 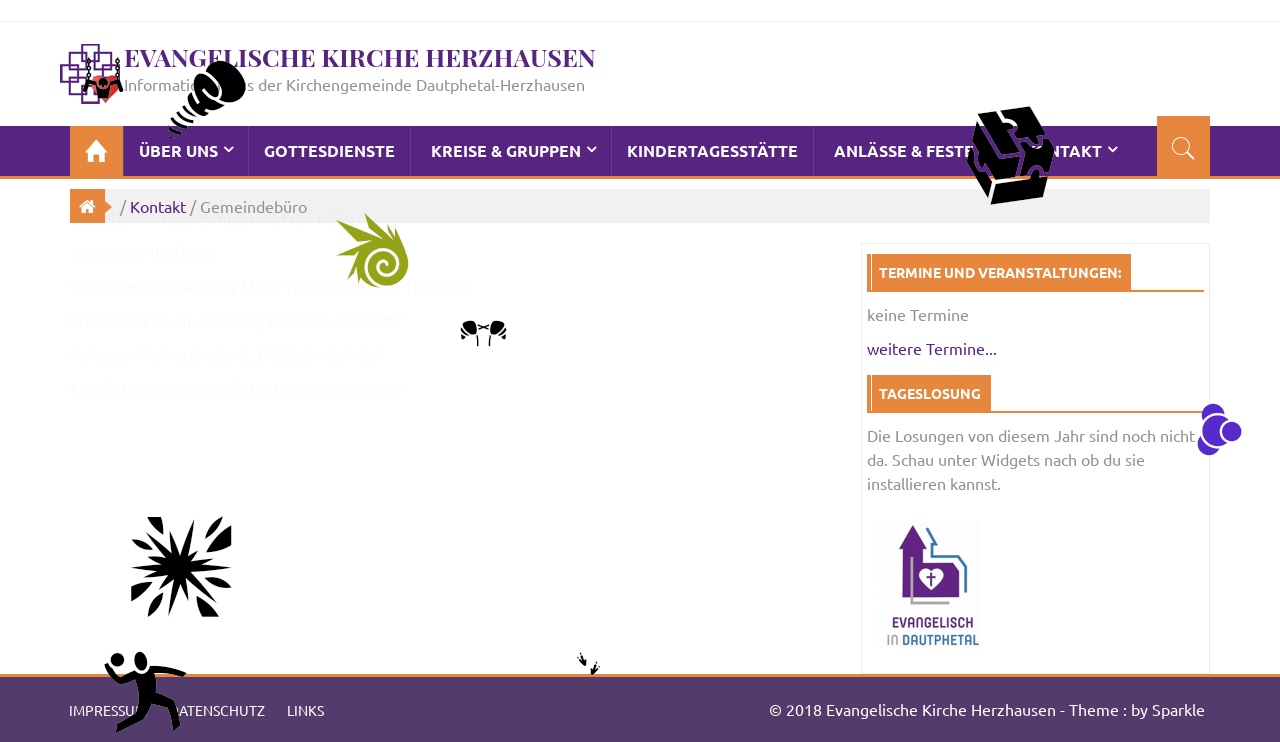 What do you see at coordinates (1010, 155) in the screenshot?
I see `access puzzle or jigsaw game` at bounding box center [1010, 155].